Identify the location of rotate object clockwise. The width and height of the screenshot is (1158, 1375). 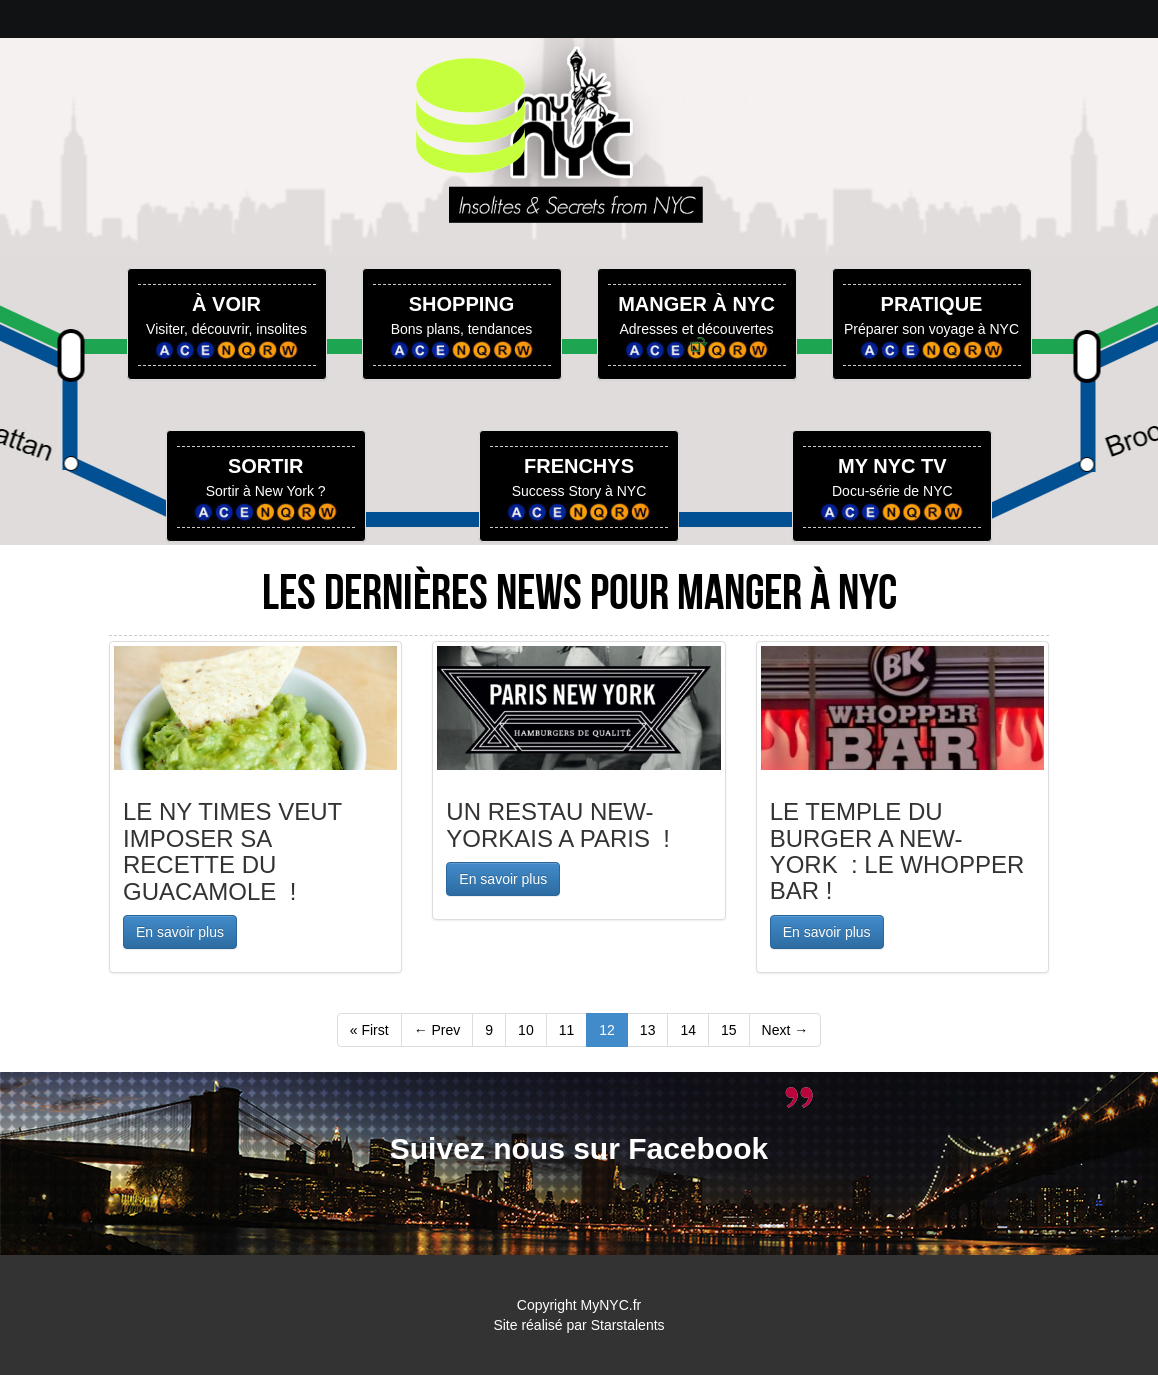
(698, 344).